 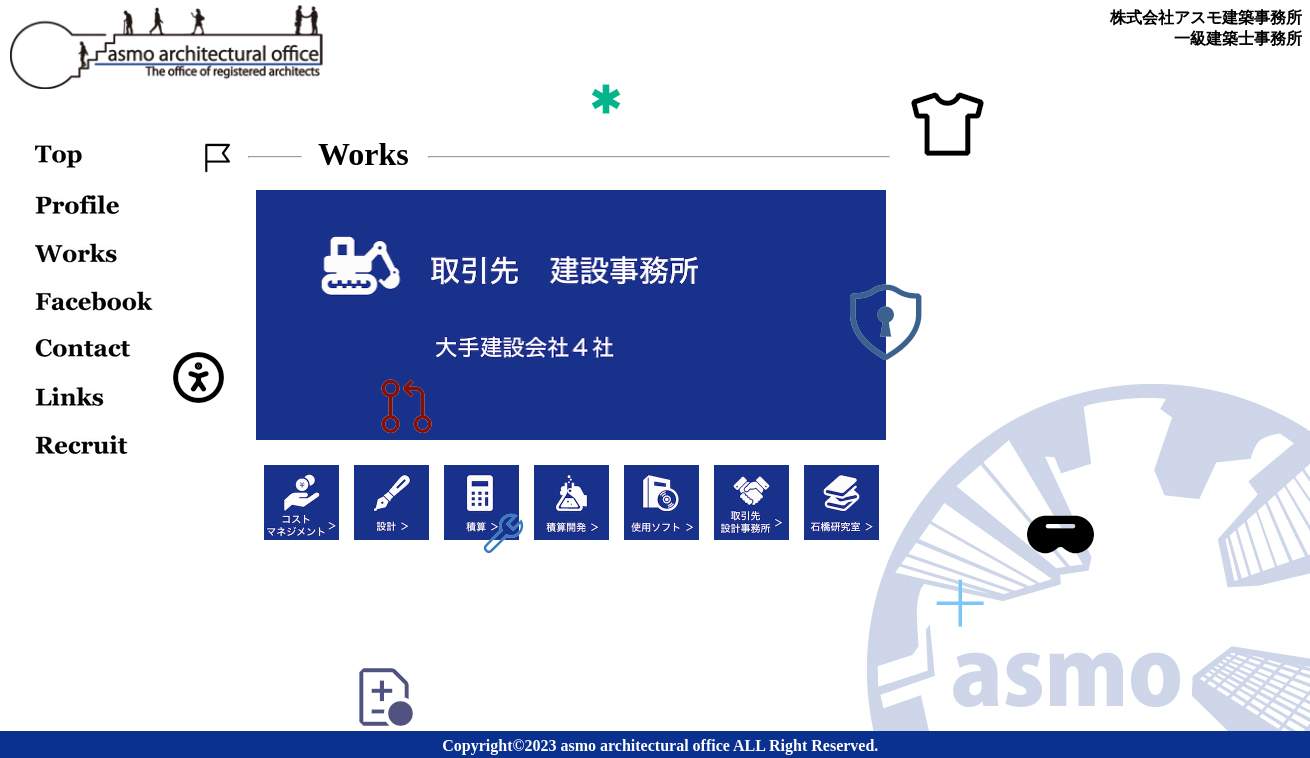 I want to click on add a new item, so click(x=962, y=605).